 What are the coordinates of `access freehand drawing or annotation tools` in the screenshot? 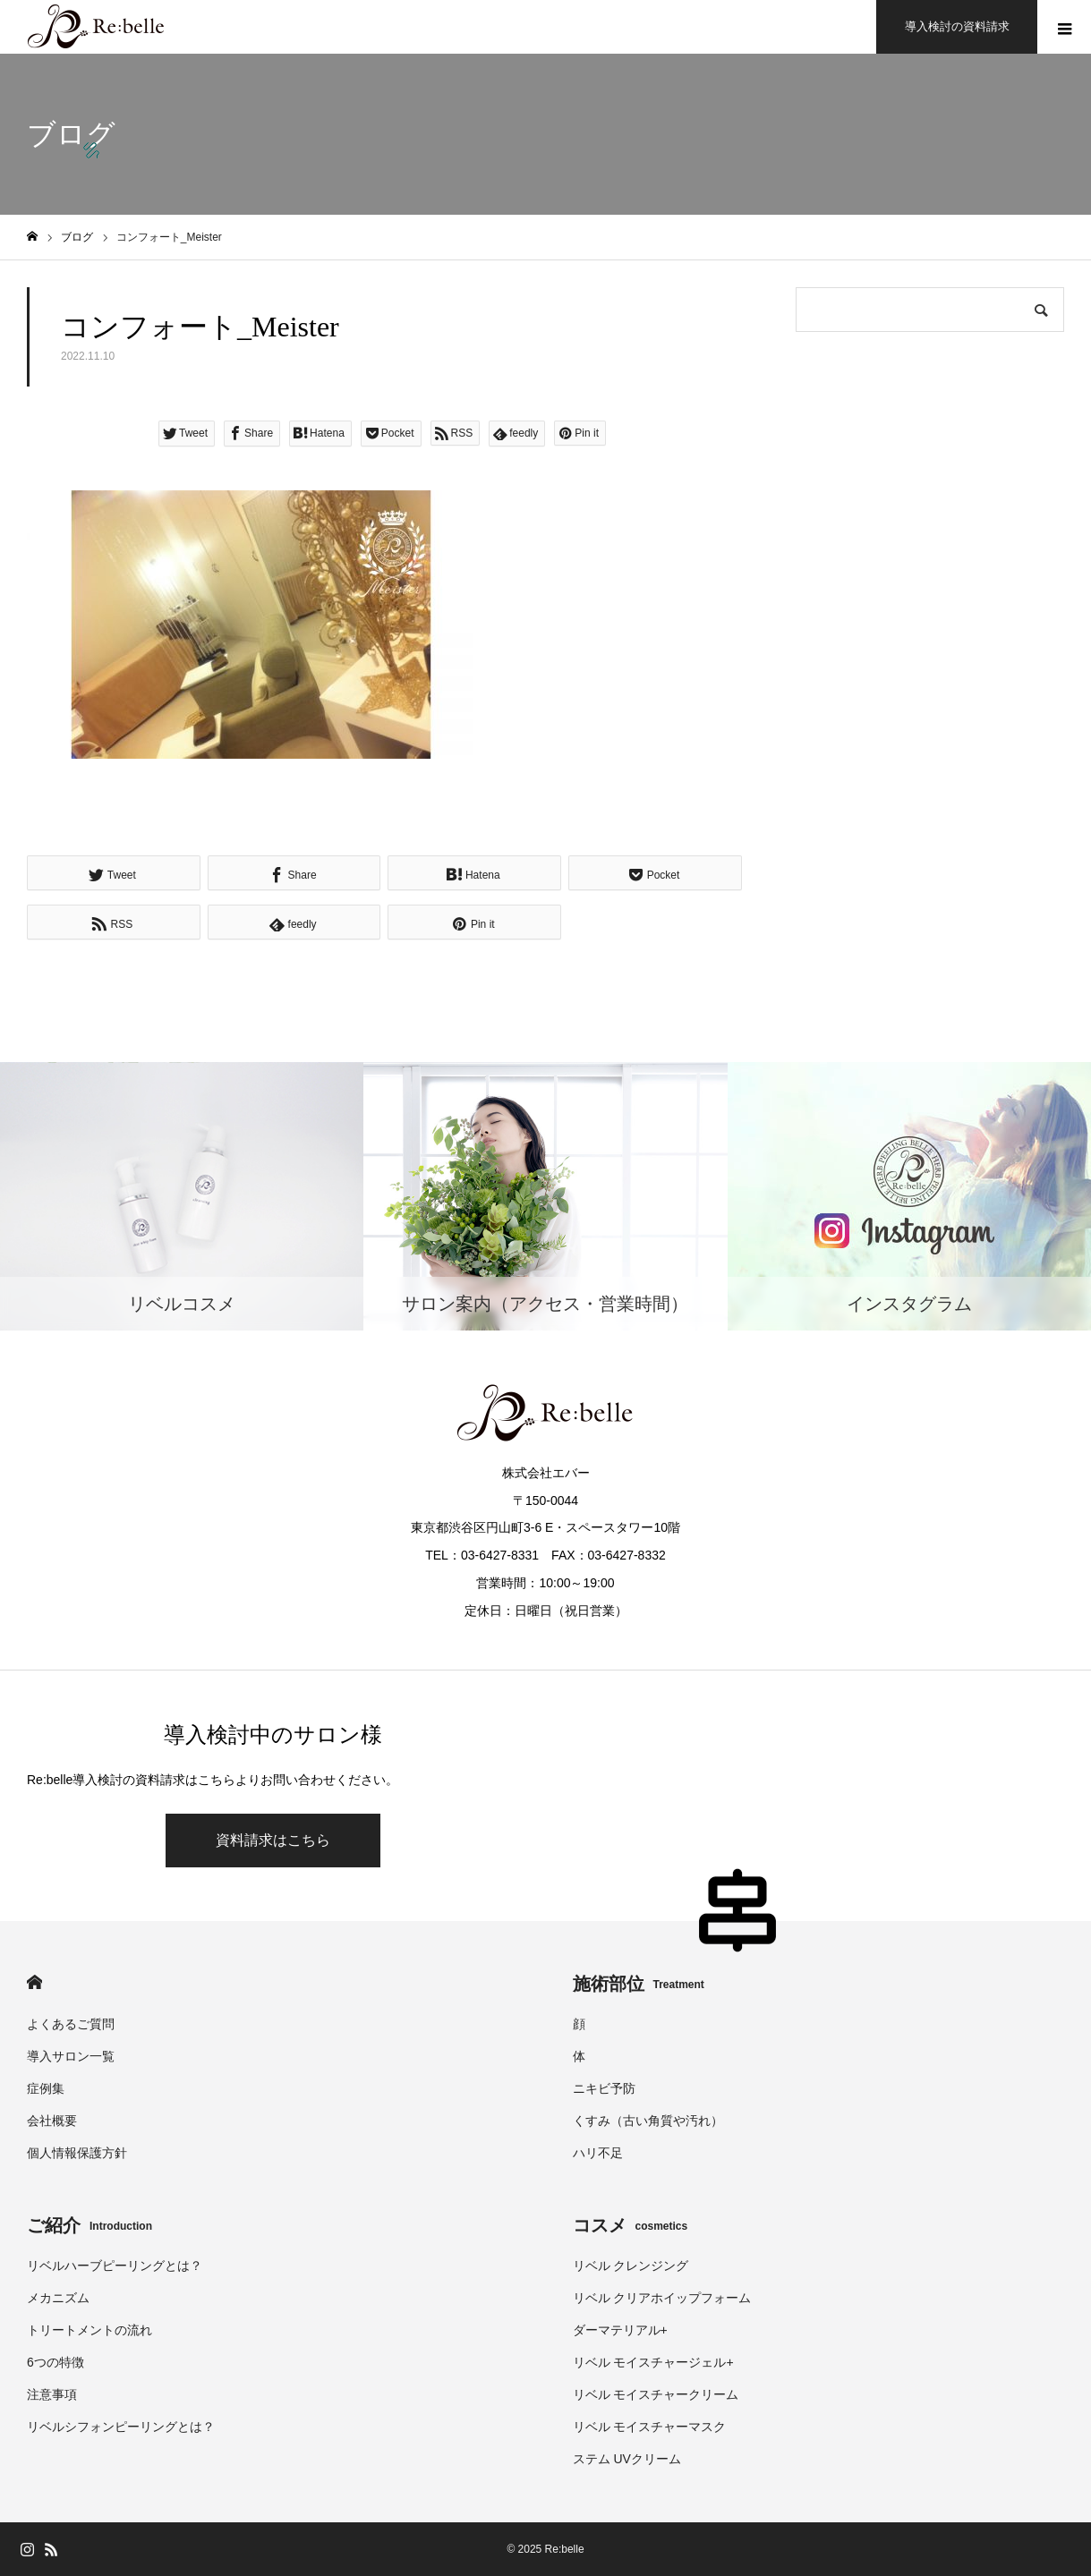 It's located at (91, 150).